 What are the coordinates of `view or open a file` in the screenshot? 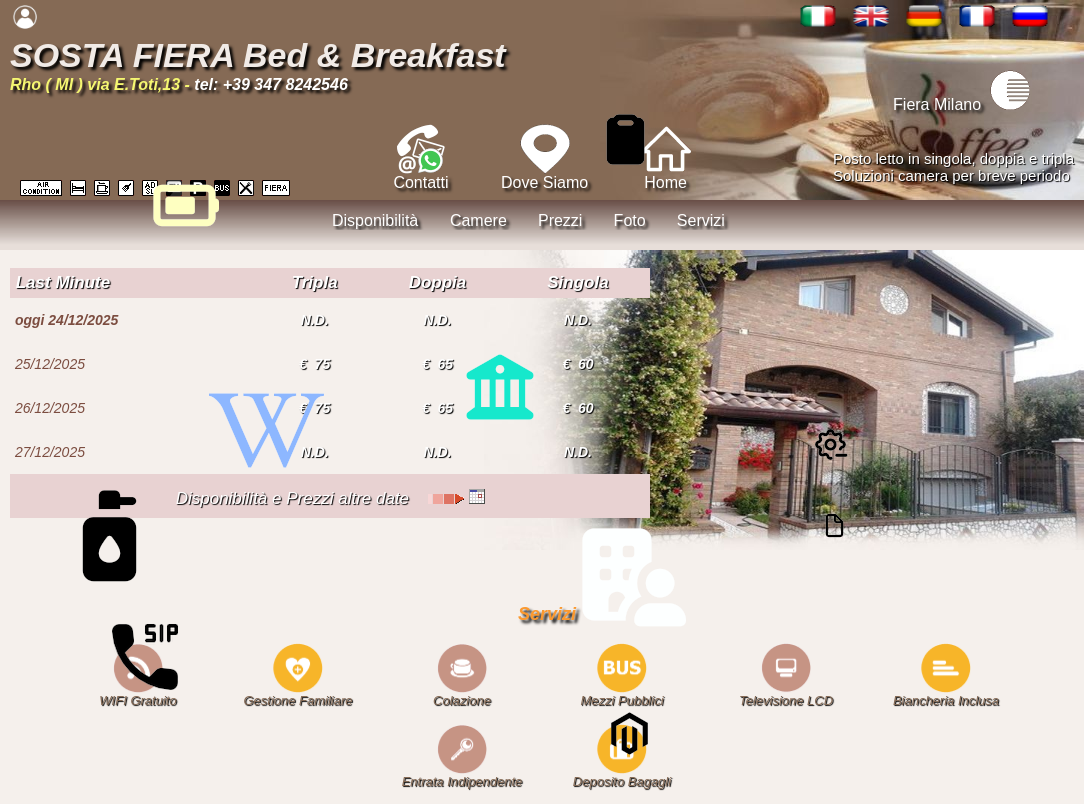 It's located at (834, 525).